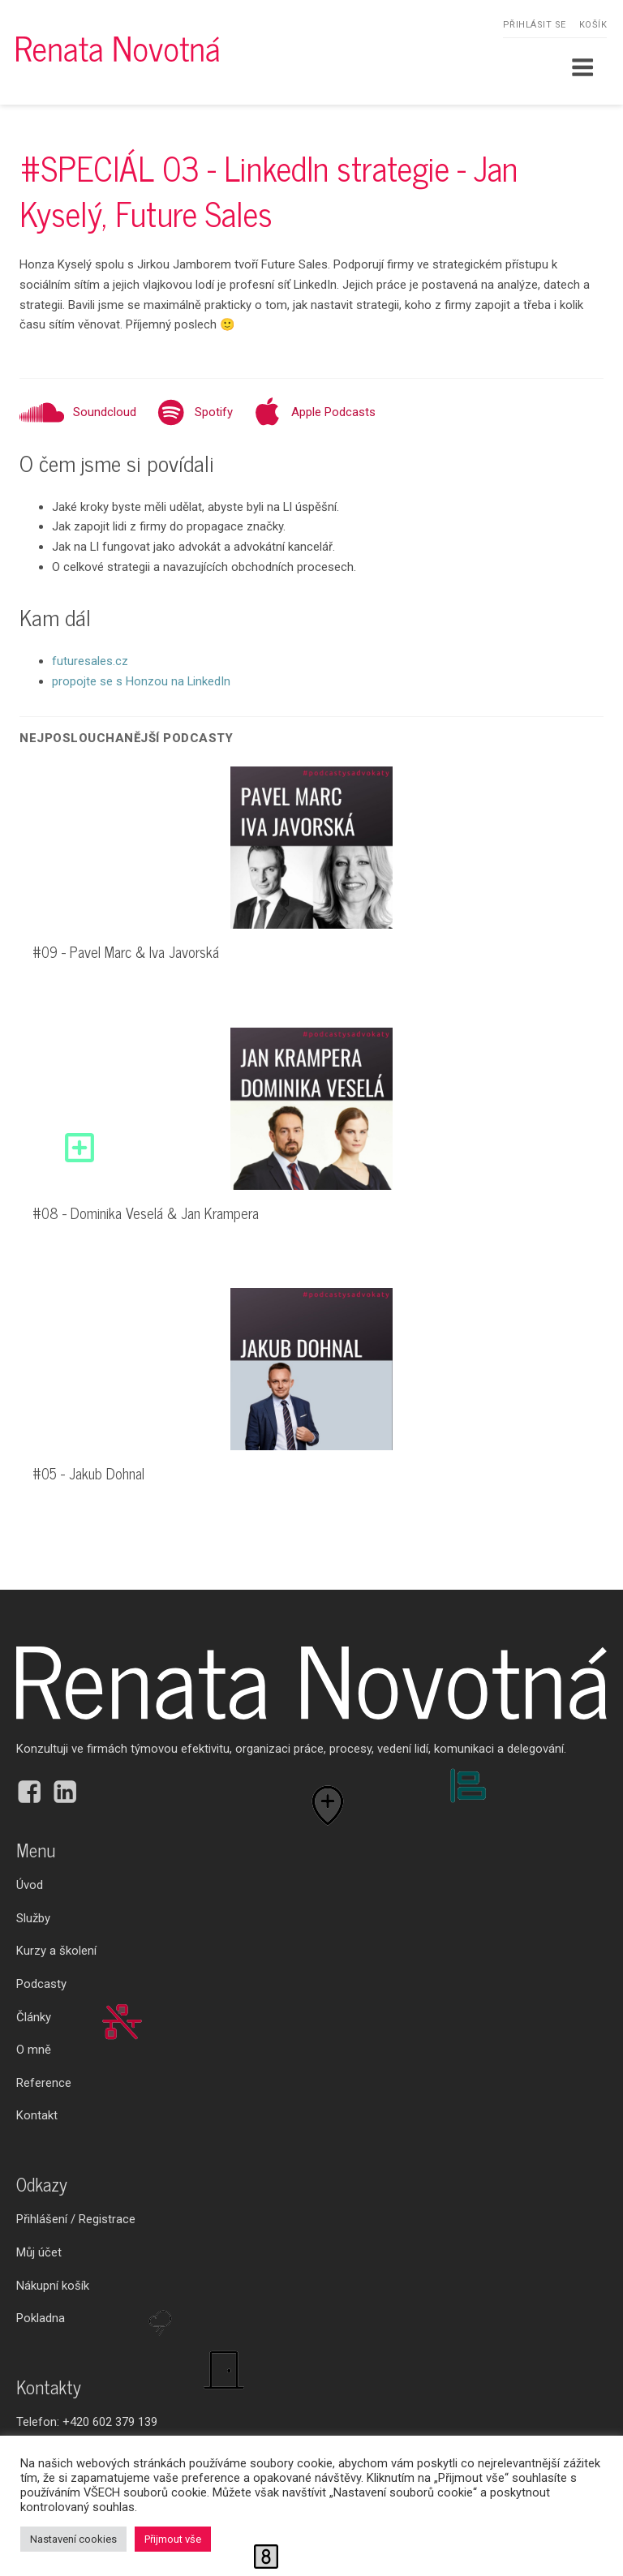 The image size is (623, 2576). Describe the element at coordinates (160, 2322) in the screenshot. I see `current weather conditions: rain` at that location.